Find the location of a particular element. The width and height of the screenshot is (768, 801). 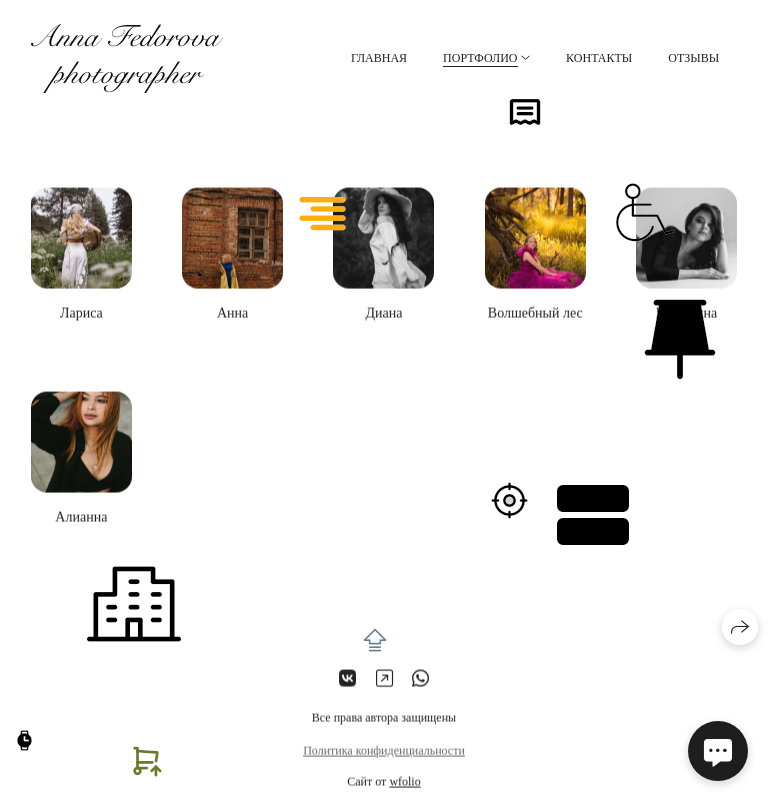

switch to row layout view is located at coordinates (593, 515).